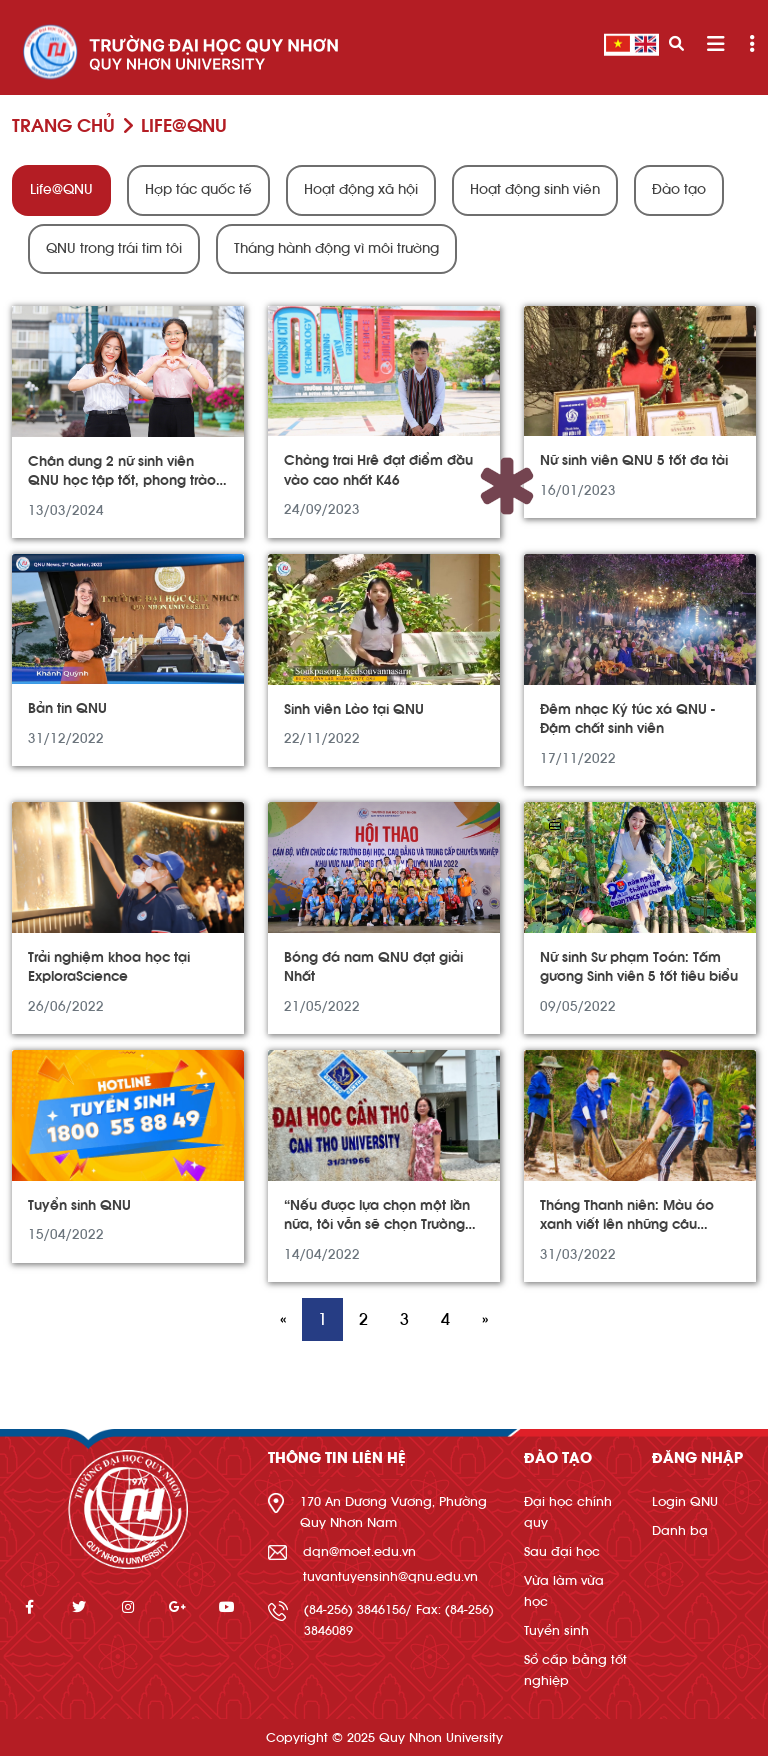  I want to click on access medical or health-related features, so click(507, 486).